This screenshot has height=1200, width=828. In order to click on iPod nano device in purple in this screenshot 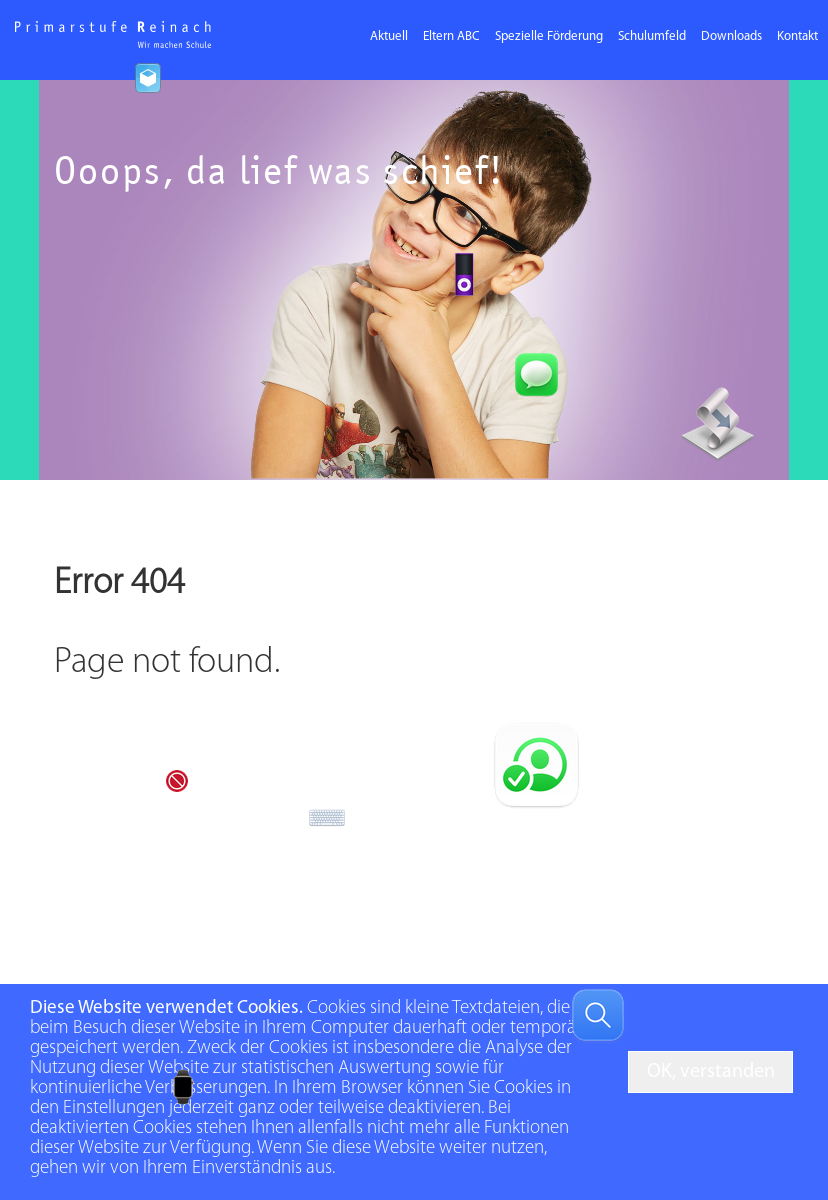, I will do `click(464, 275)`.